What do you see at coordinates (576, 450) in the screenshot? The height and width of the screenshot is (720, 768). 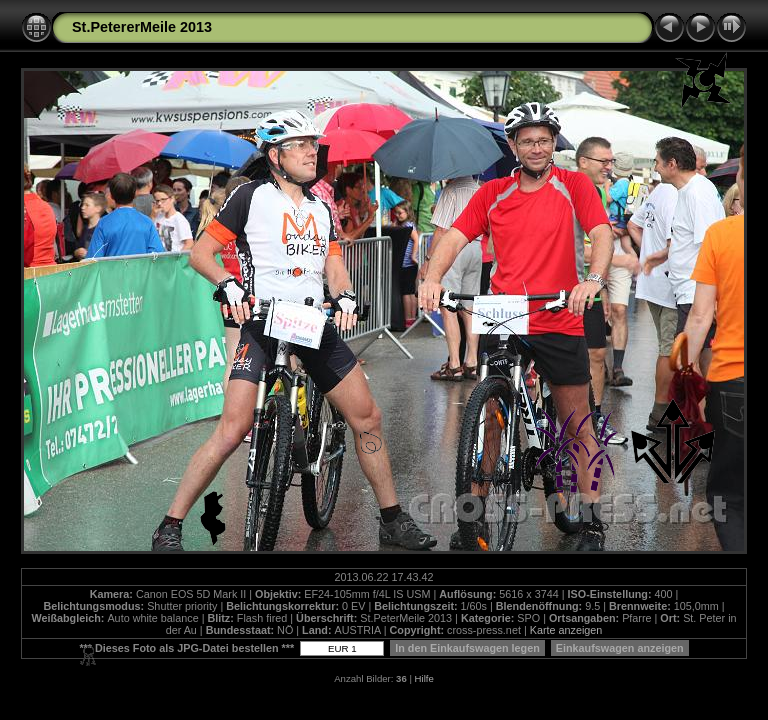 I see `indicates sugar cane crop or ingredient` at bounding box center [576, 450].